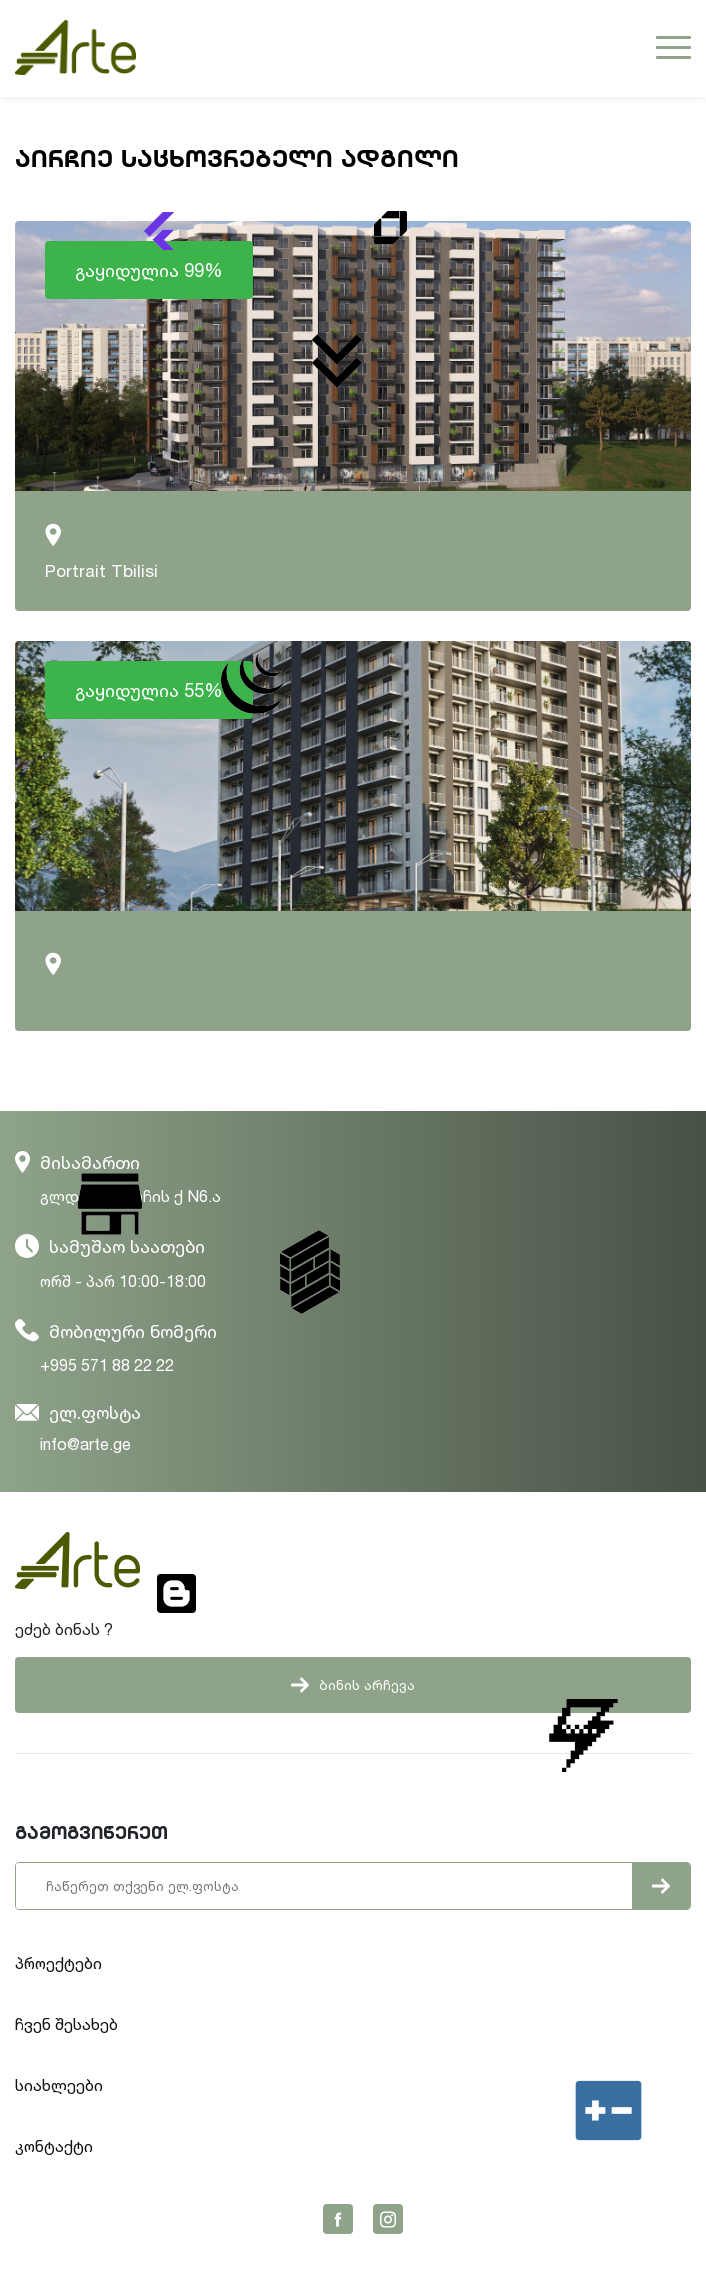 Image resolution: width=706 pixels, height=2289 pixels. Describe the element at coordinates (253, 683) in the screenshot. I see `jQuery JavaScript library logo` at that location.